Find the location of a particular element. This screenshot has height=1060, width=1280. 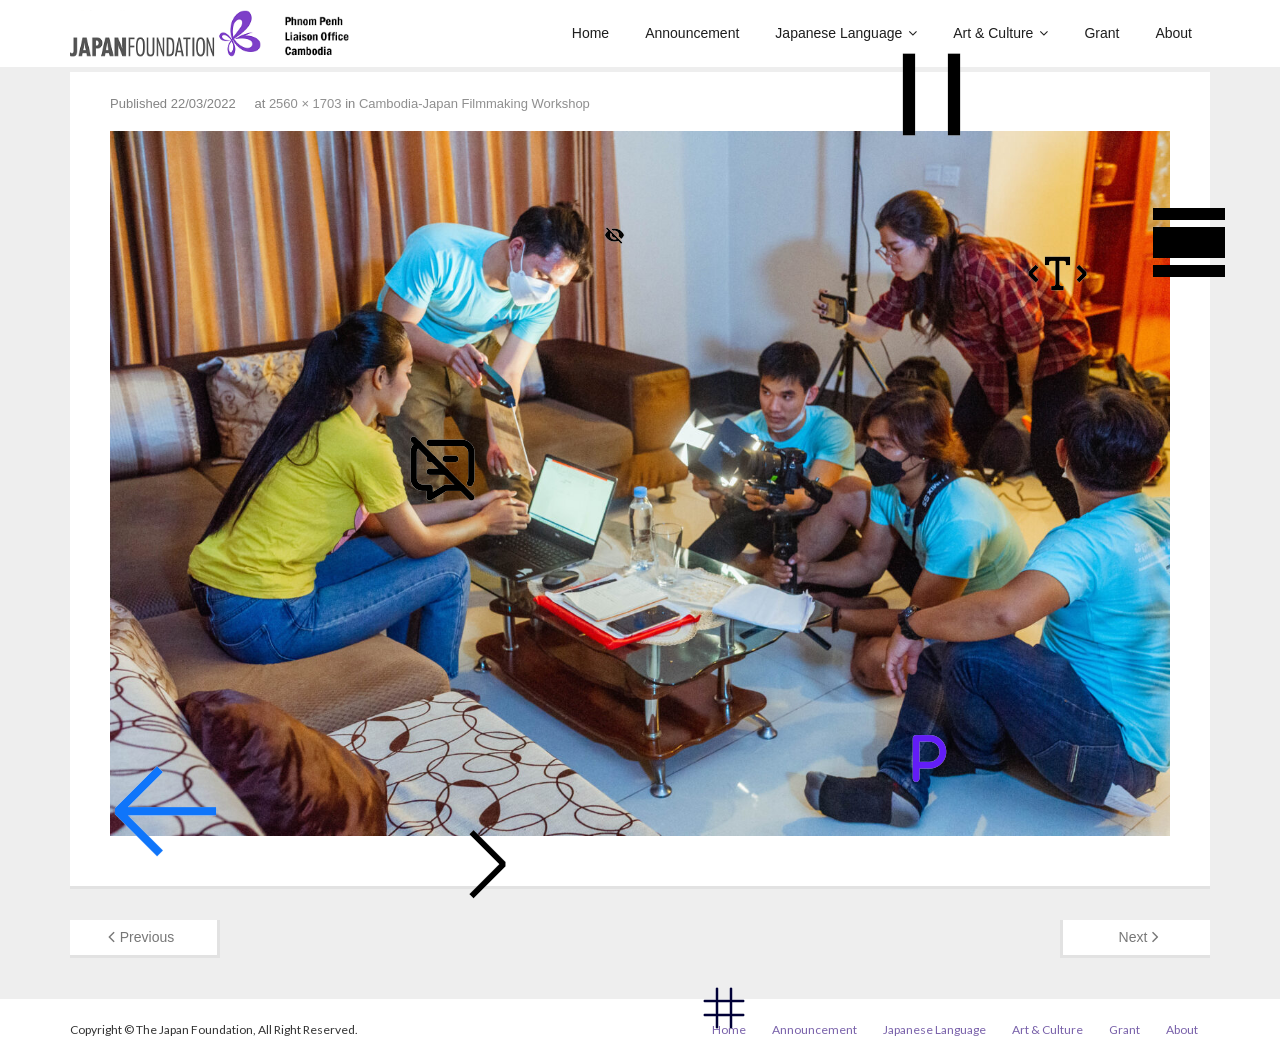

messaging is disabled or unavailable is located at coordinates (442, 468).